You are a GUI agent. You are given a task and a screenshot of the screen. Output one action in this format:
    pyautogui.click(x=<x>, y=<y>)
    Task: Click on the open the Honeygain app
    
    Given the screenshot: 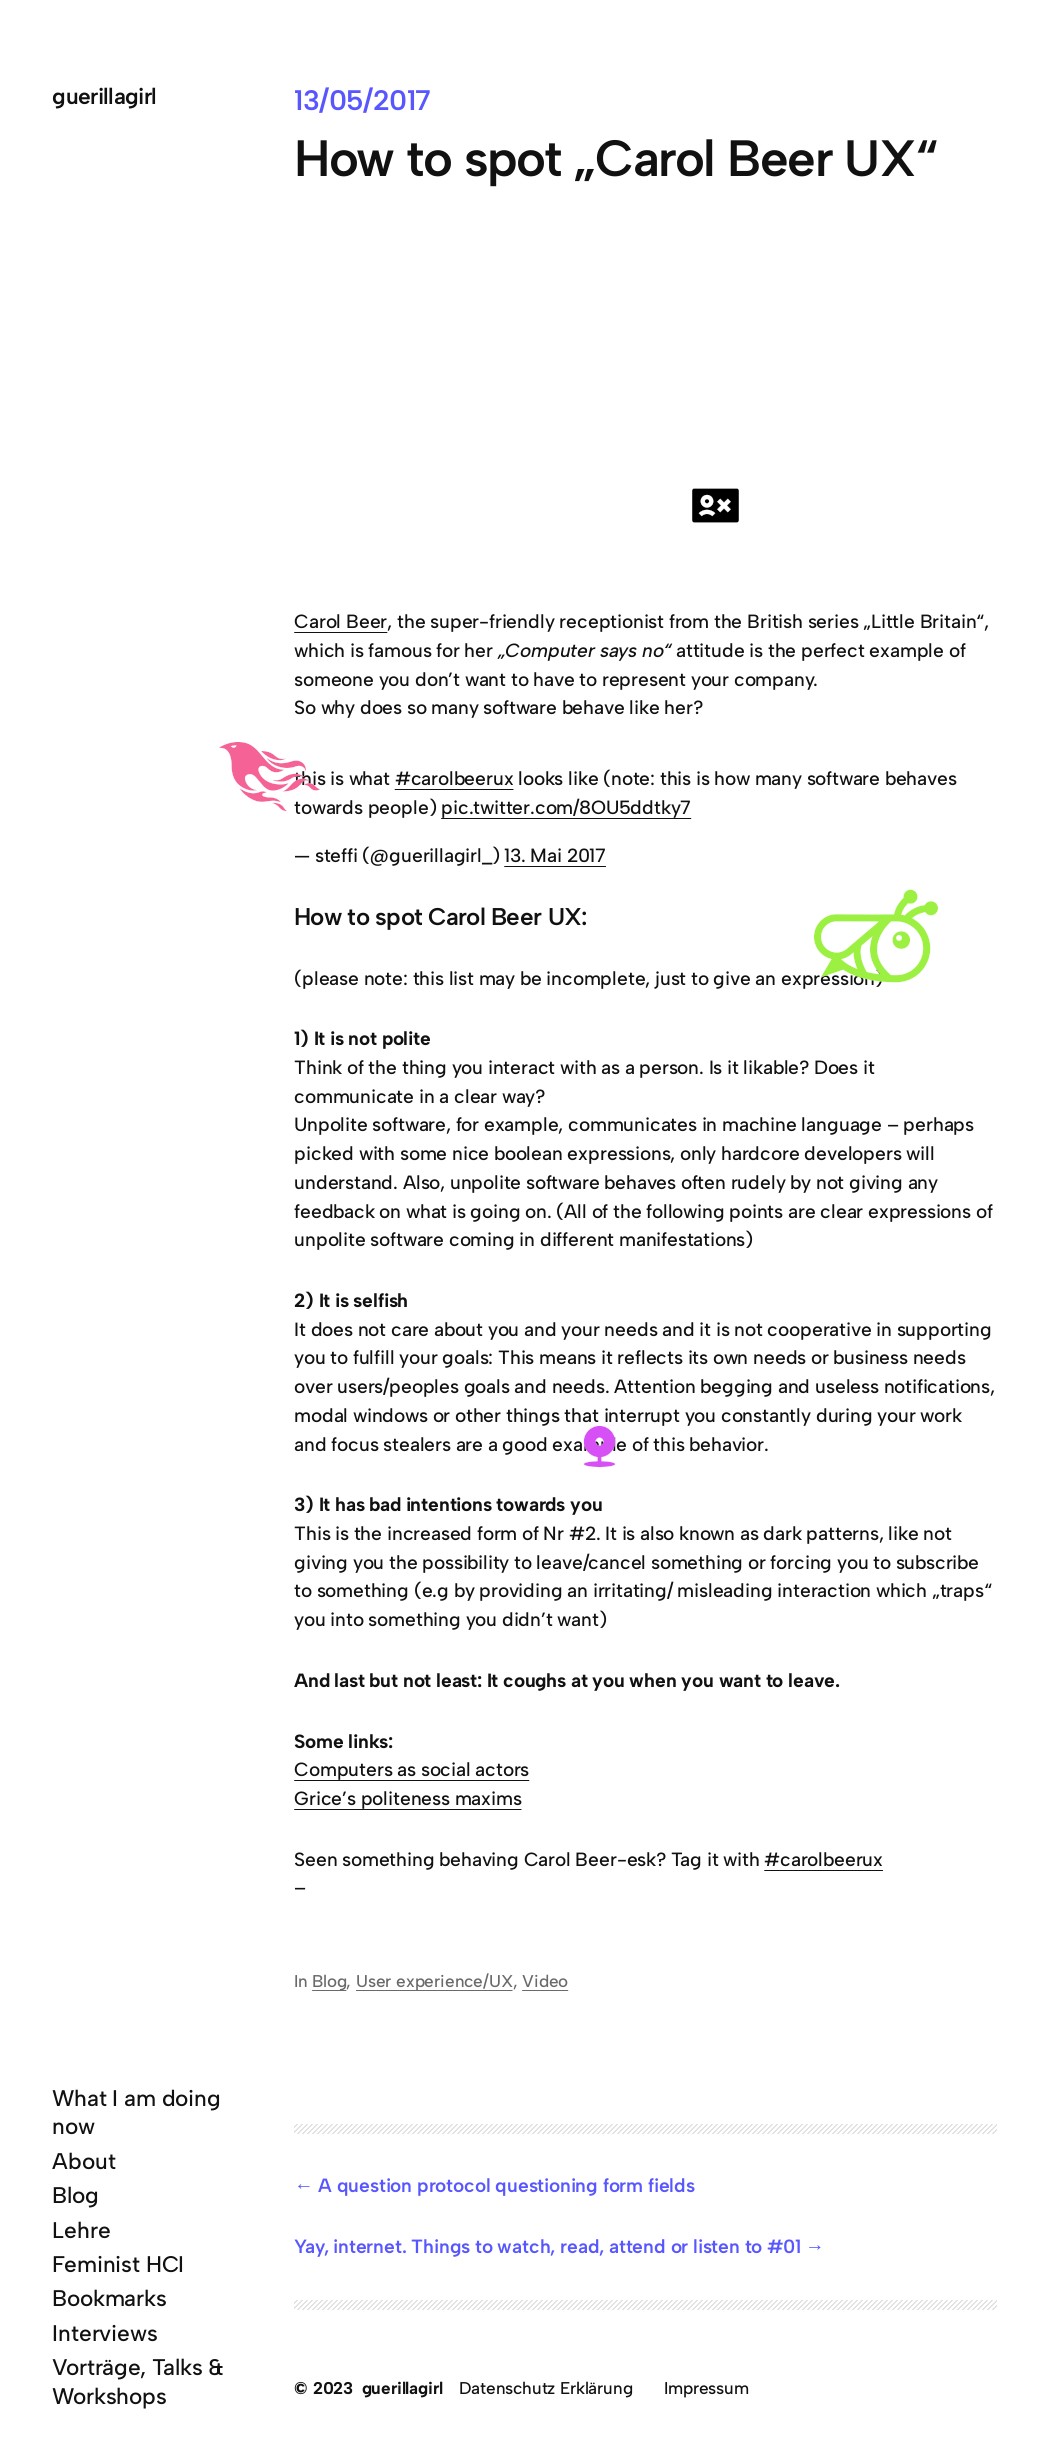 What is the action you would take?
    pyautogui.click(x=876, y=936)
    